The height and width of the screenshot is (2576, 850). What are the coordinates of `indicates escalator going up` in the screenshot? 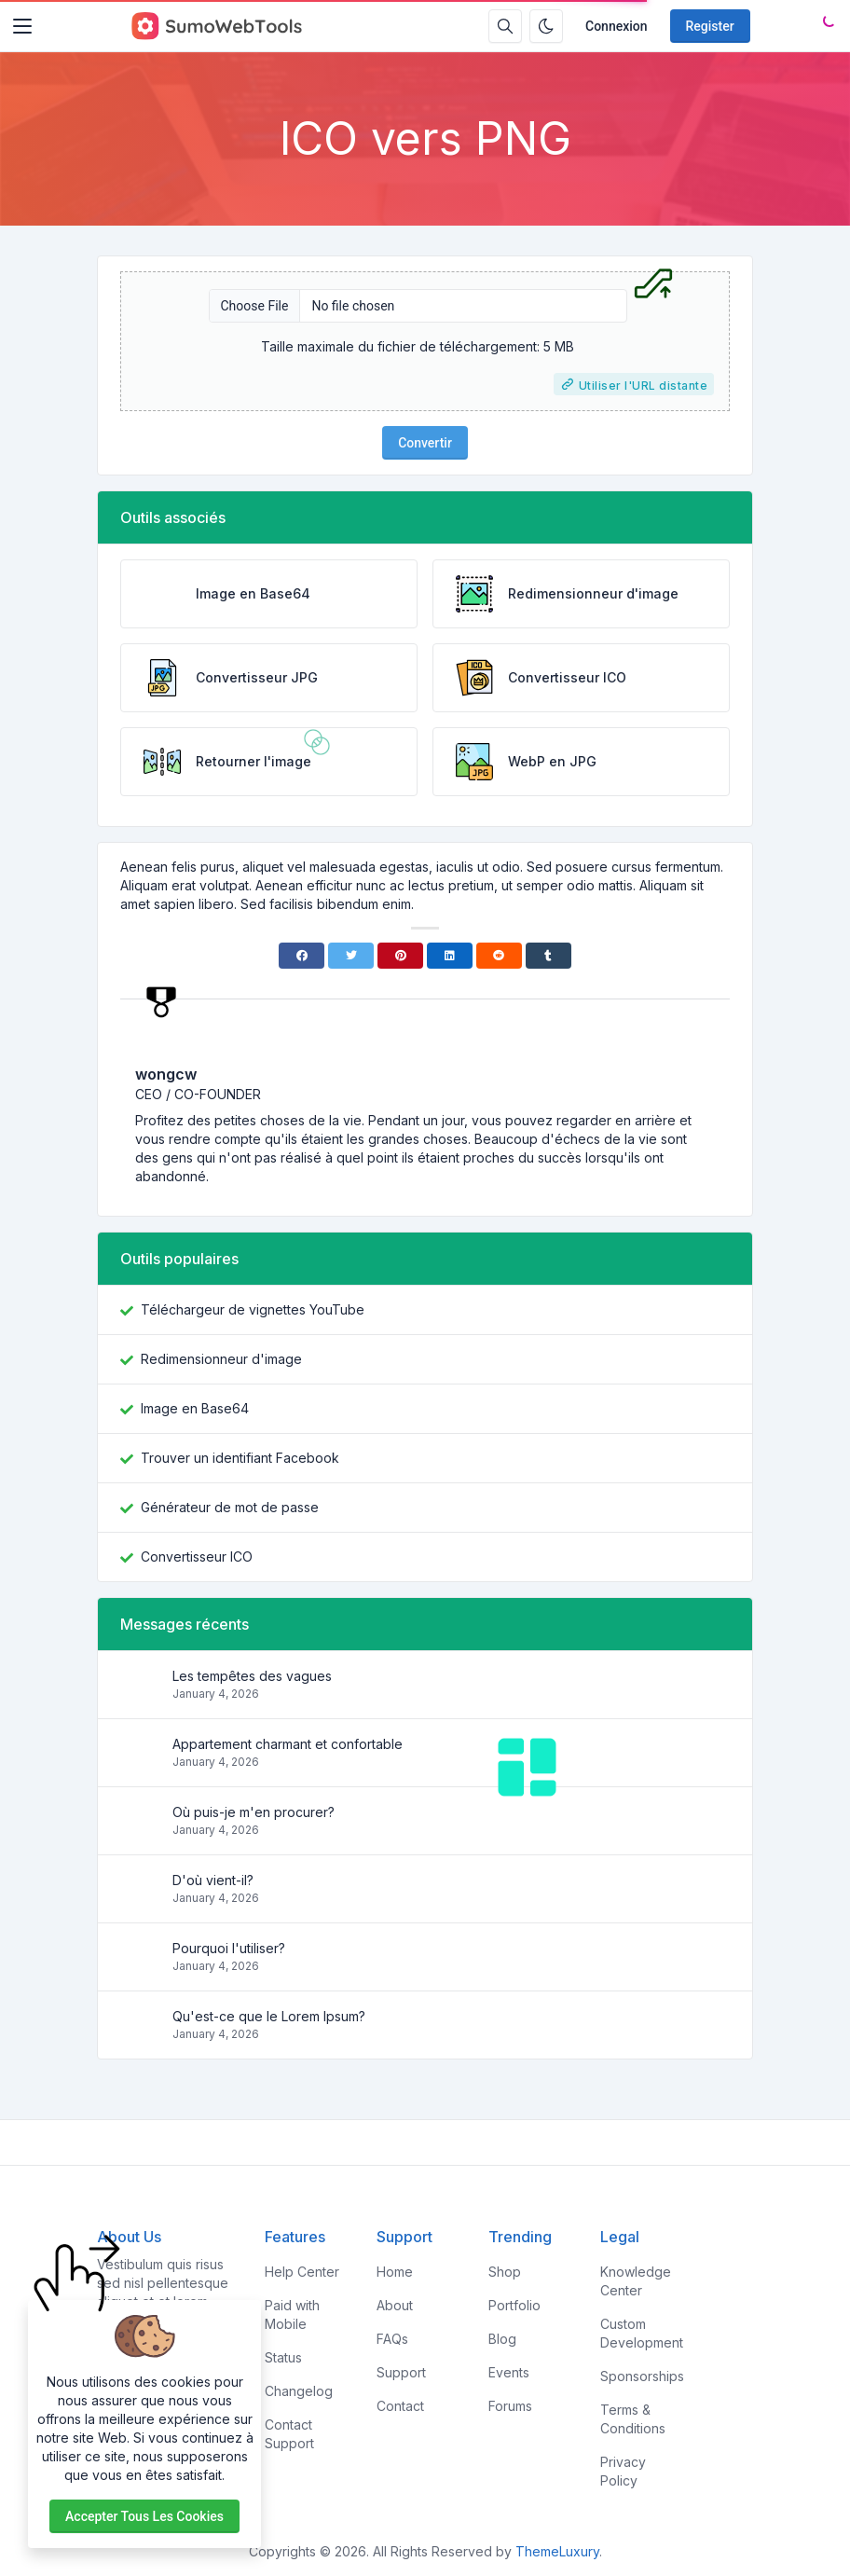 It's located at (653, 283).